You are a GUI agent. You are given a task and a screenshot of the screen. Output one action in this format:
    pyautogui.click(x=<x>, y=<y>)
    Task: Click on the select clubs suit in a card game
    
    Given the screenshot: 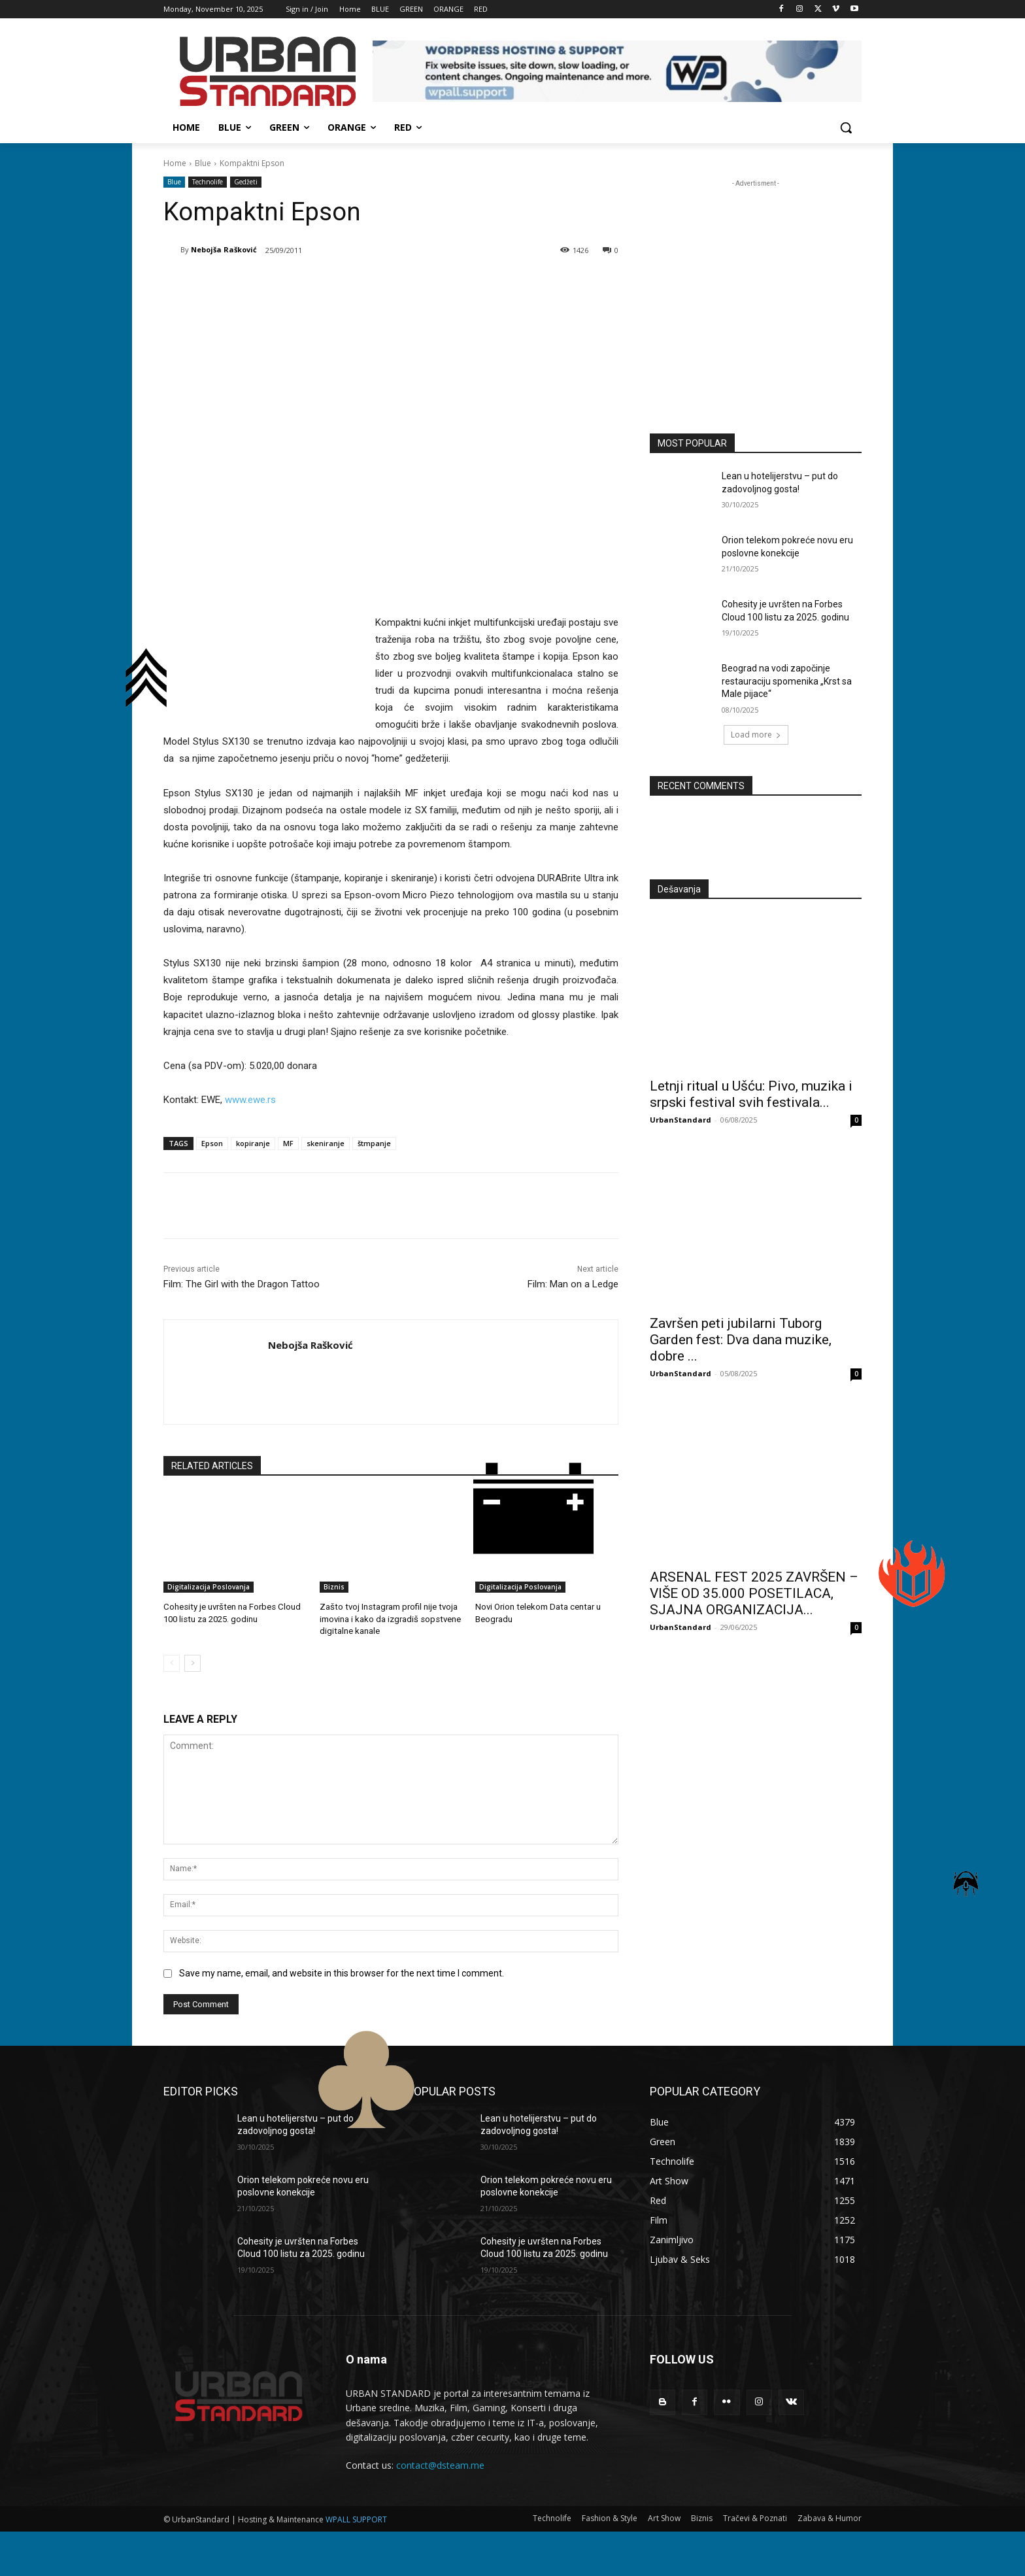 What is the action you would take?
    pyautogui.click(x=366, y=2079)
    